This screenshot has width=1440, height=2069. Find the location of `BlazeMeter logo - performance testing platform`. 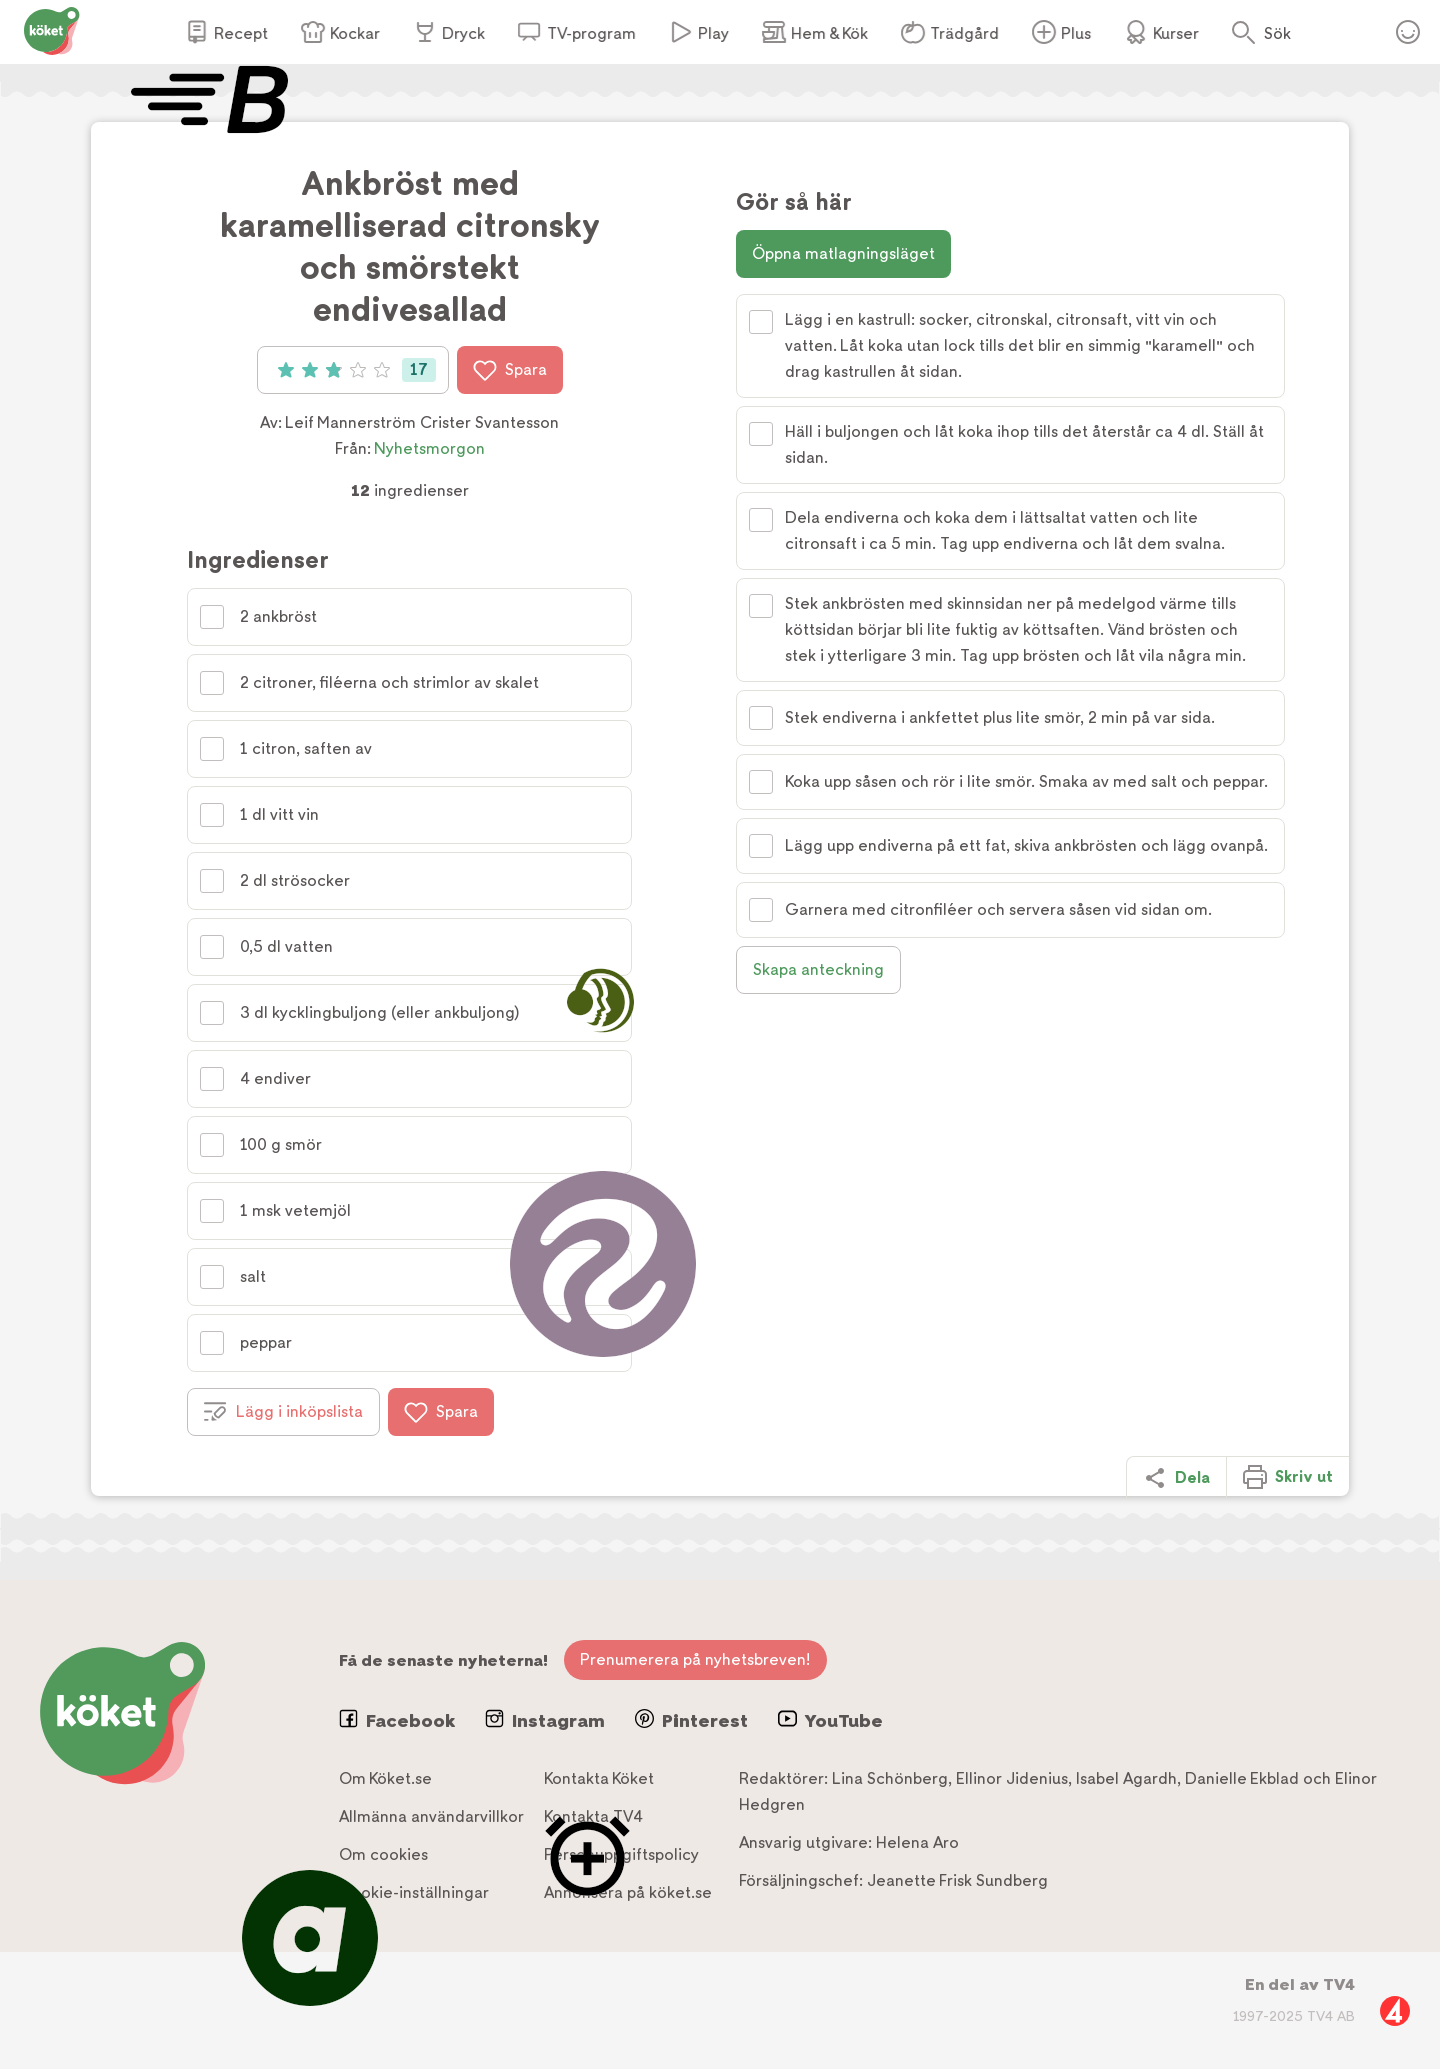

BlazeMeter logo - performance testing platform is located at coordinates (209, 99).